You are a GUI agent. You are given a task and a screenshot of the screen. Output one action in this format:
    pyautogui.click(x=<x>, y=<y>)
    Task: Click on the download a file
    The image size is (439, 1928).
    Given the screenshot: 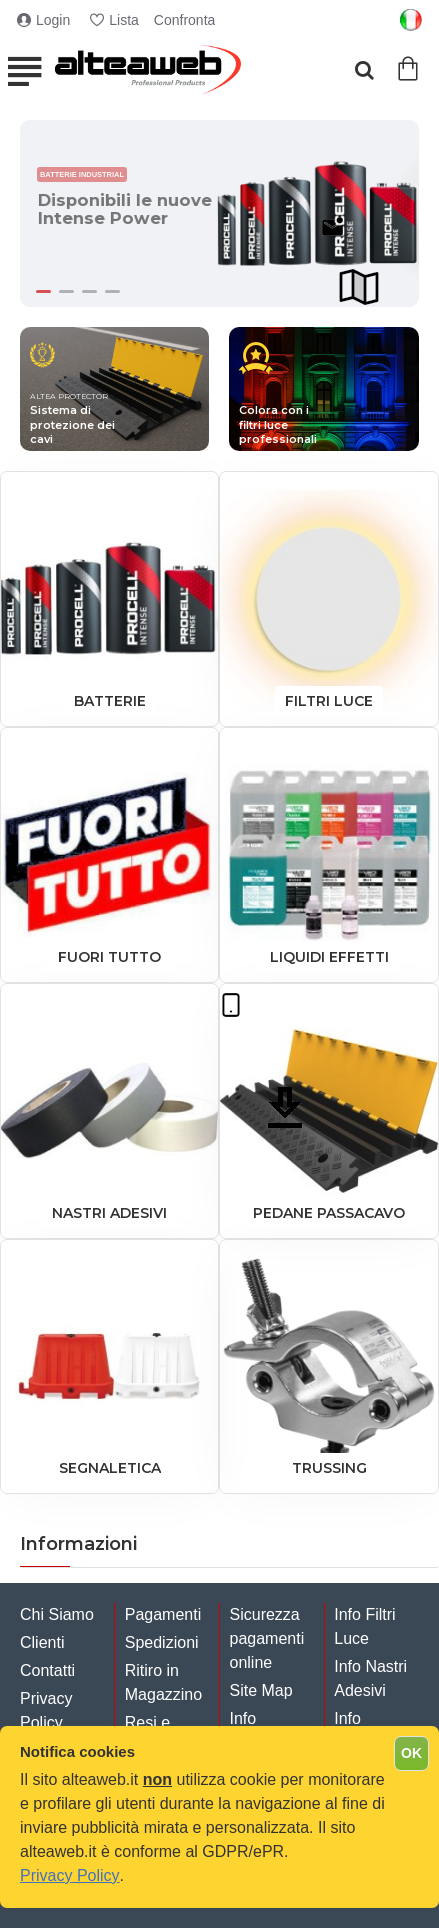 What is the action you would take?
    pyautogui.click(x=285, y=1109)
    